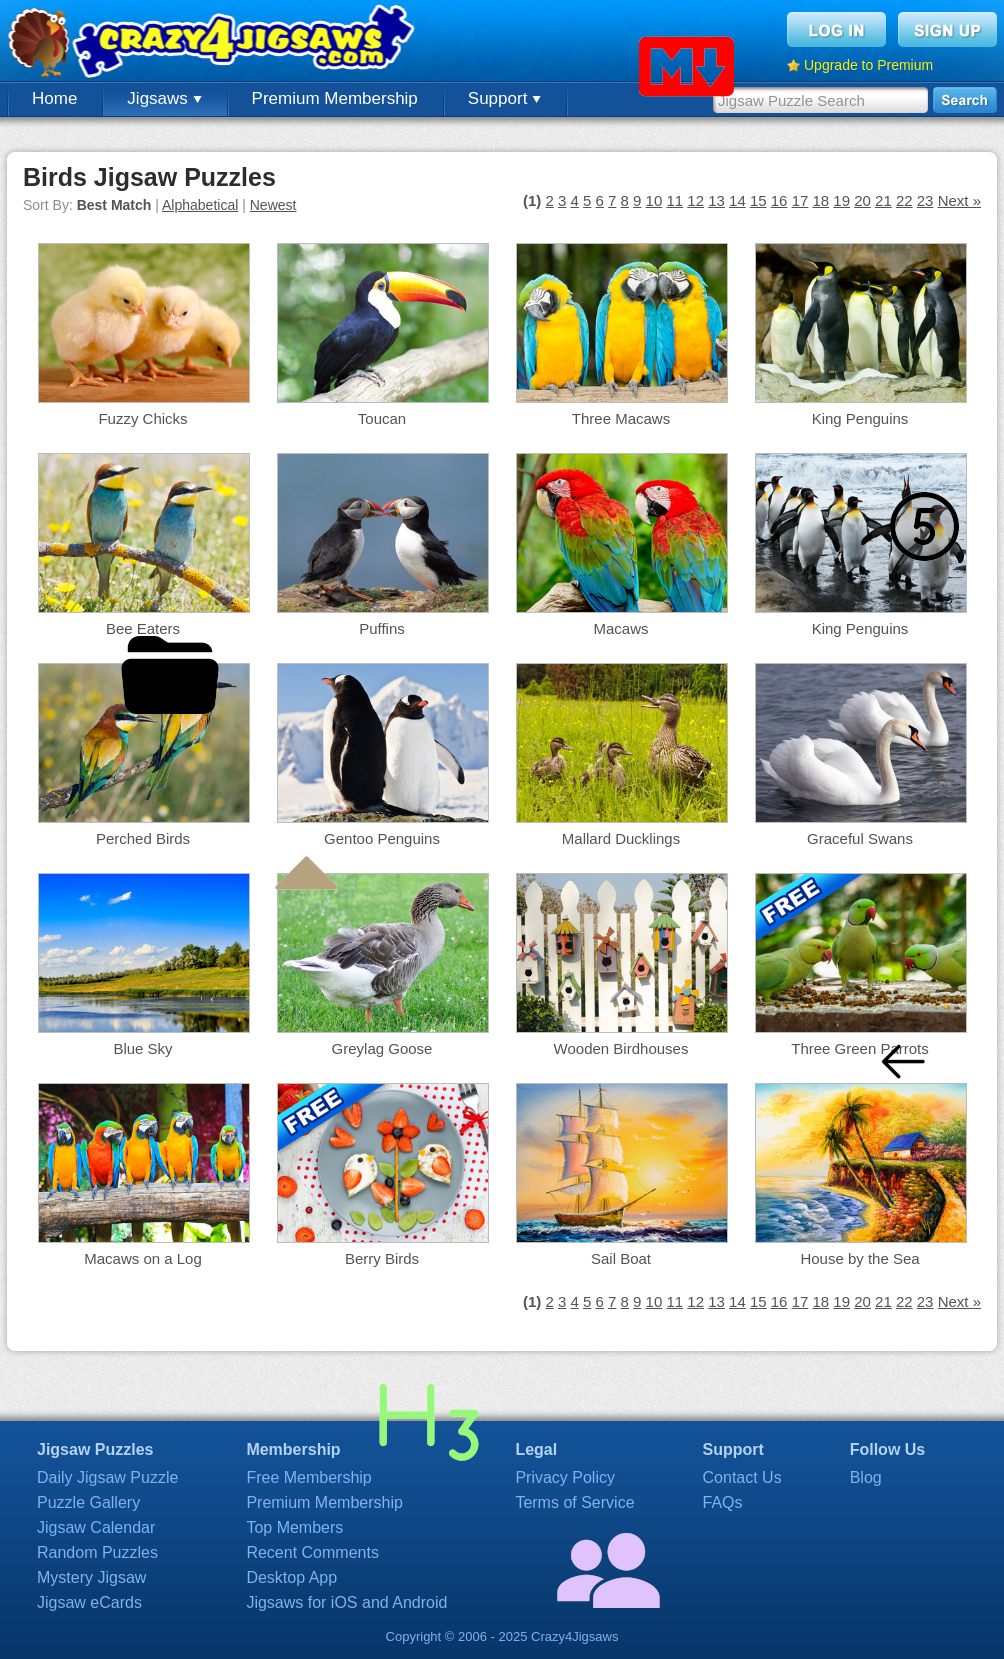 This screenshot has height=1659, width=1004. What do you see at coordinates (306, 872) in the screenshot?
I see `expand a collapsed section` at bounding box center [306, 872].